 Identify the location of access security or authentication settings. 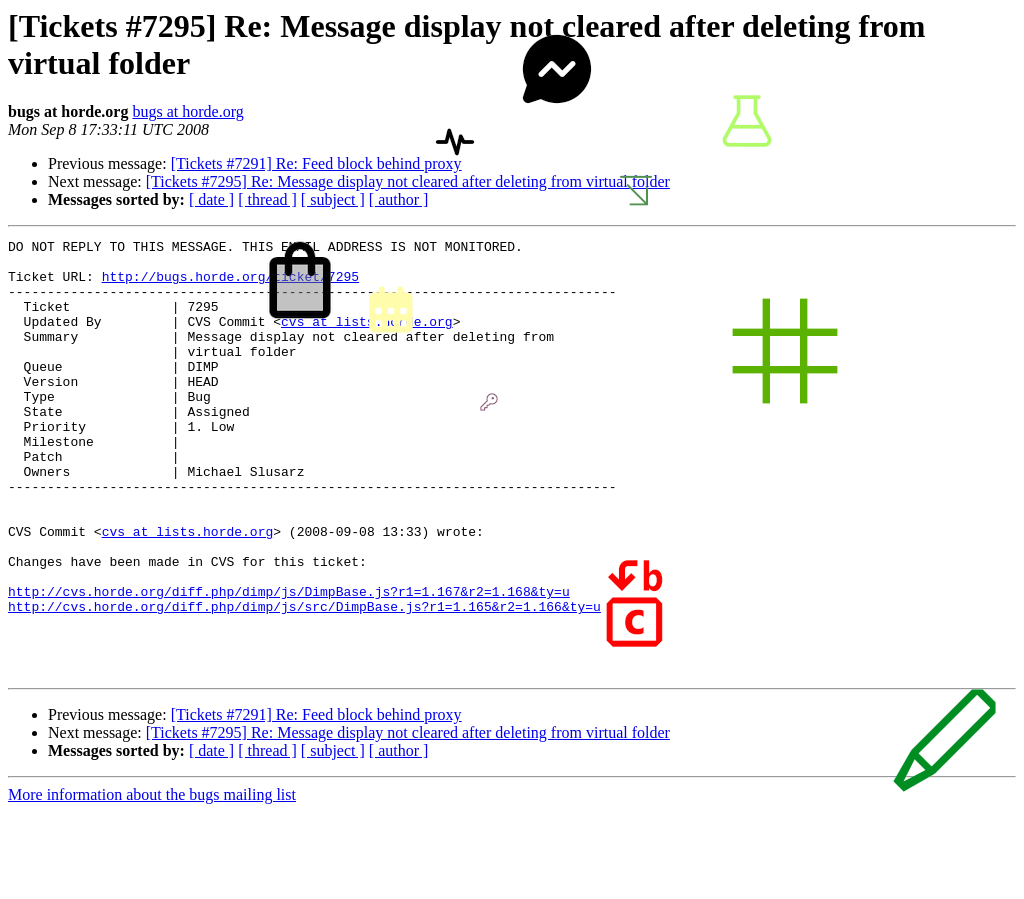
(489, 402).